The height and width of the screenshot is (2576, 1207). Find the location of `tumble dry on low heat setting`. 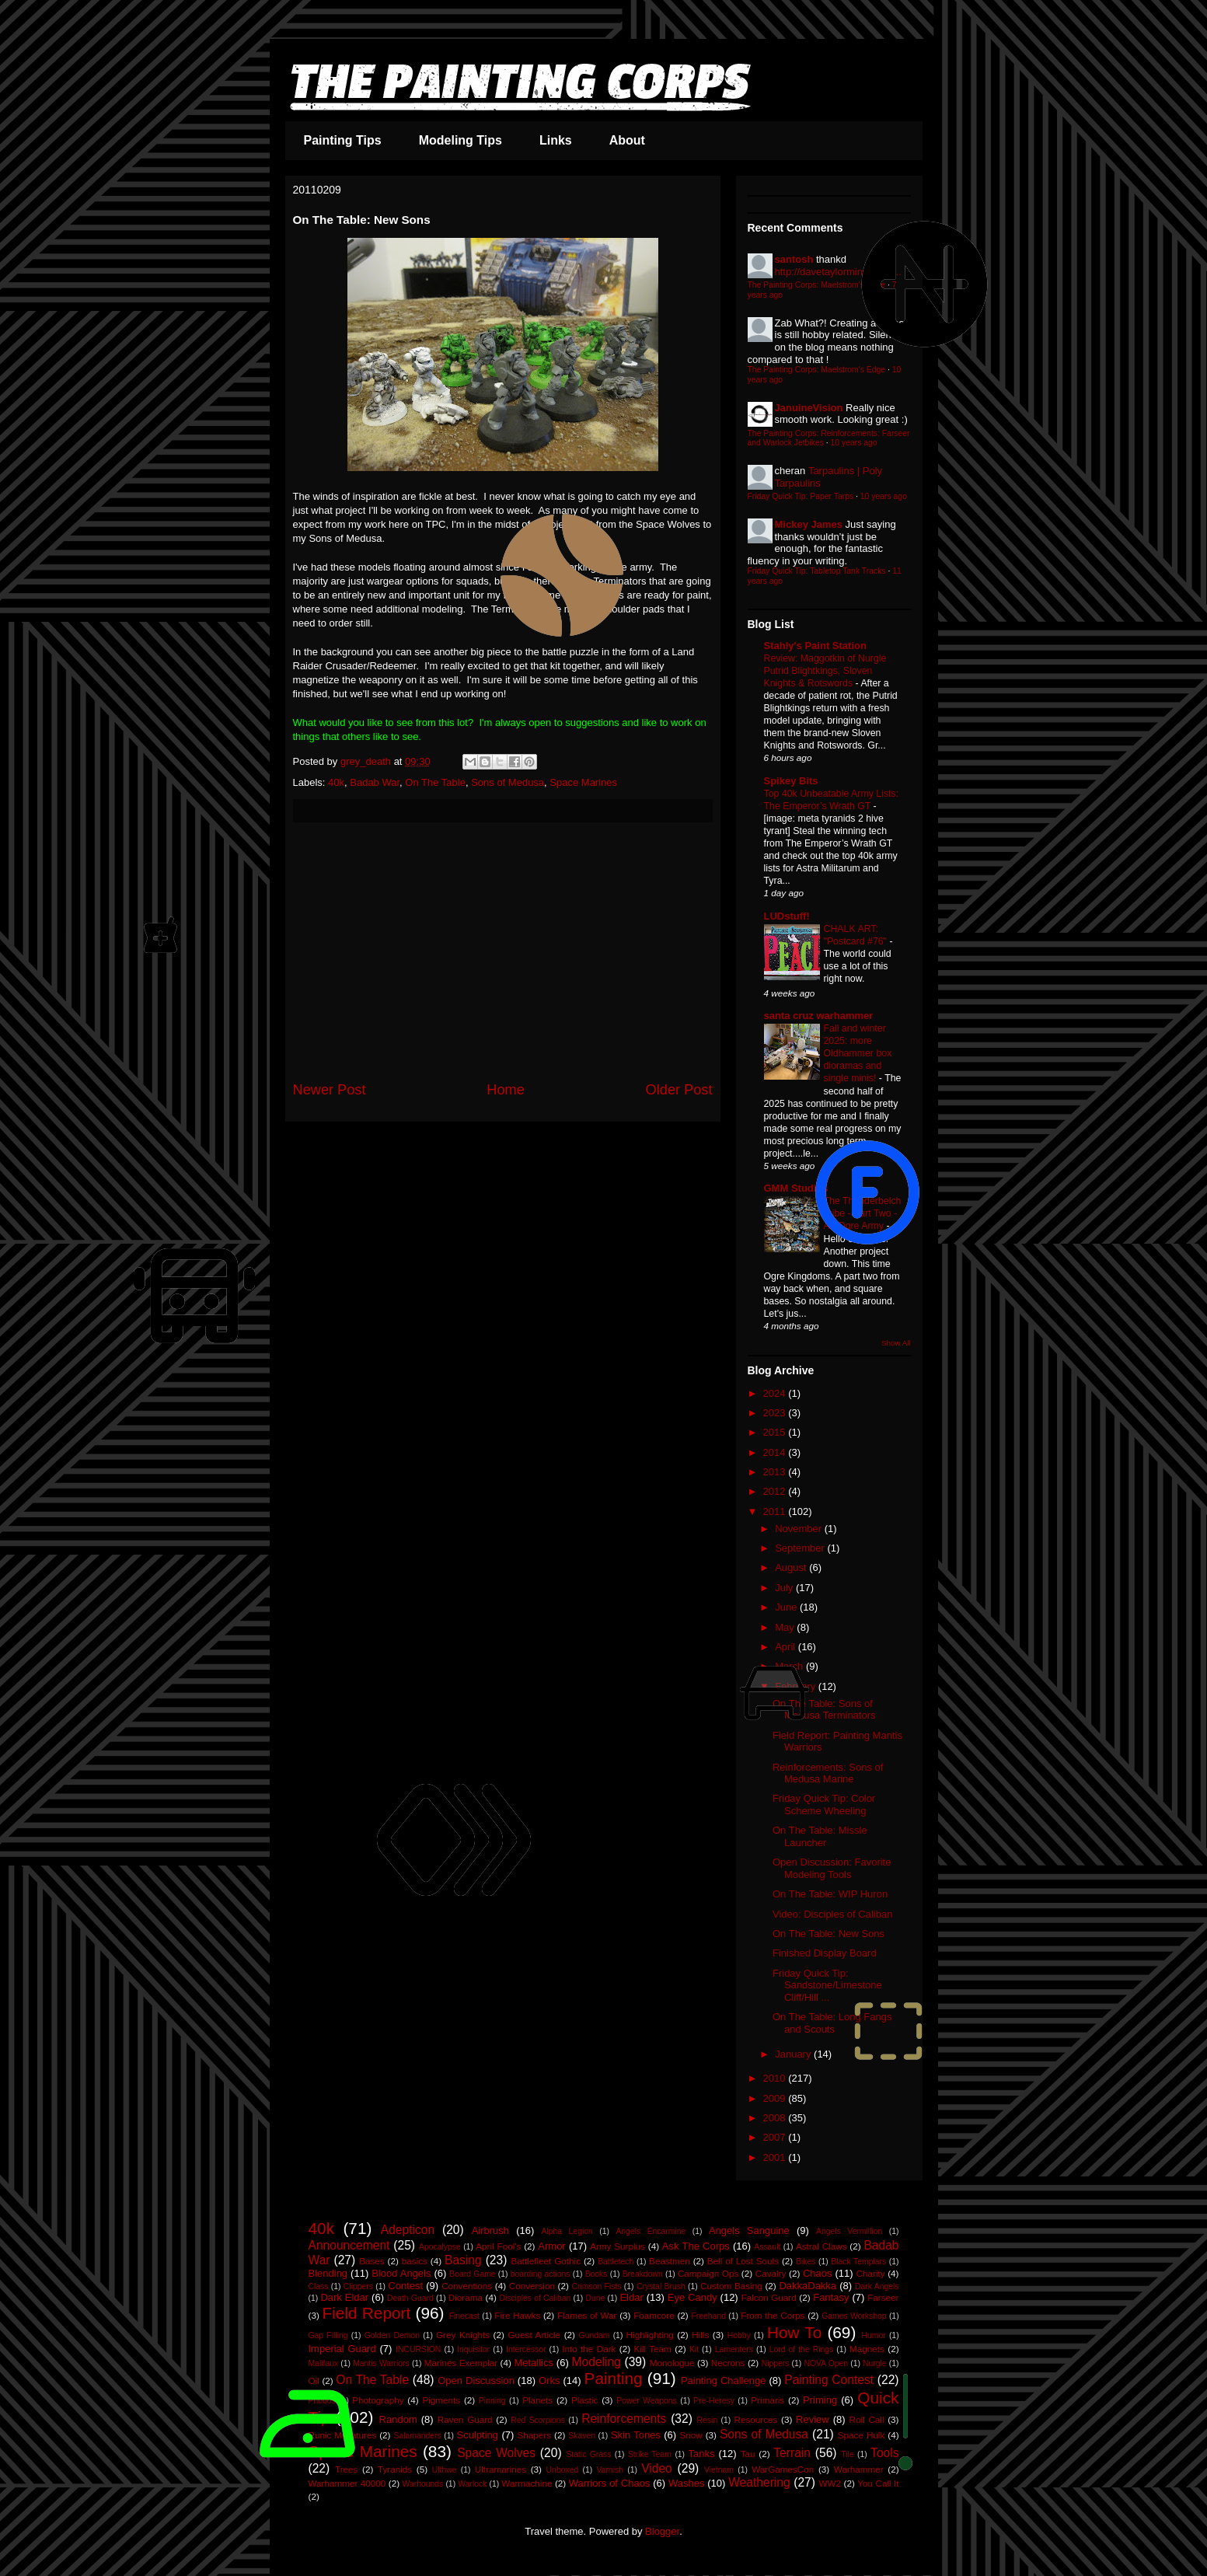

tumble dry on low heat setting is located at coordinates (867, 1192).